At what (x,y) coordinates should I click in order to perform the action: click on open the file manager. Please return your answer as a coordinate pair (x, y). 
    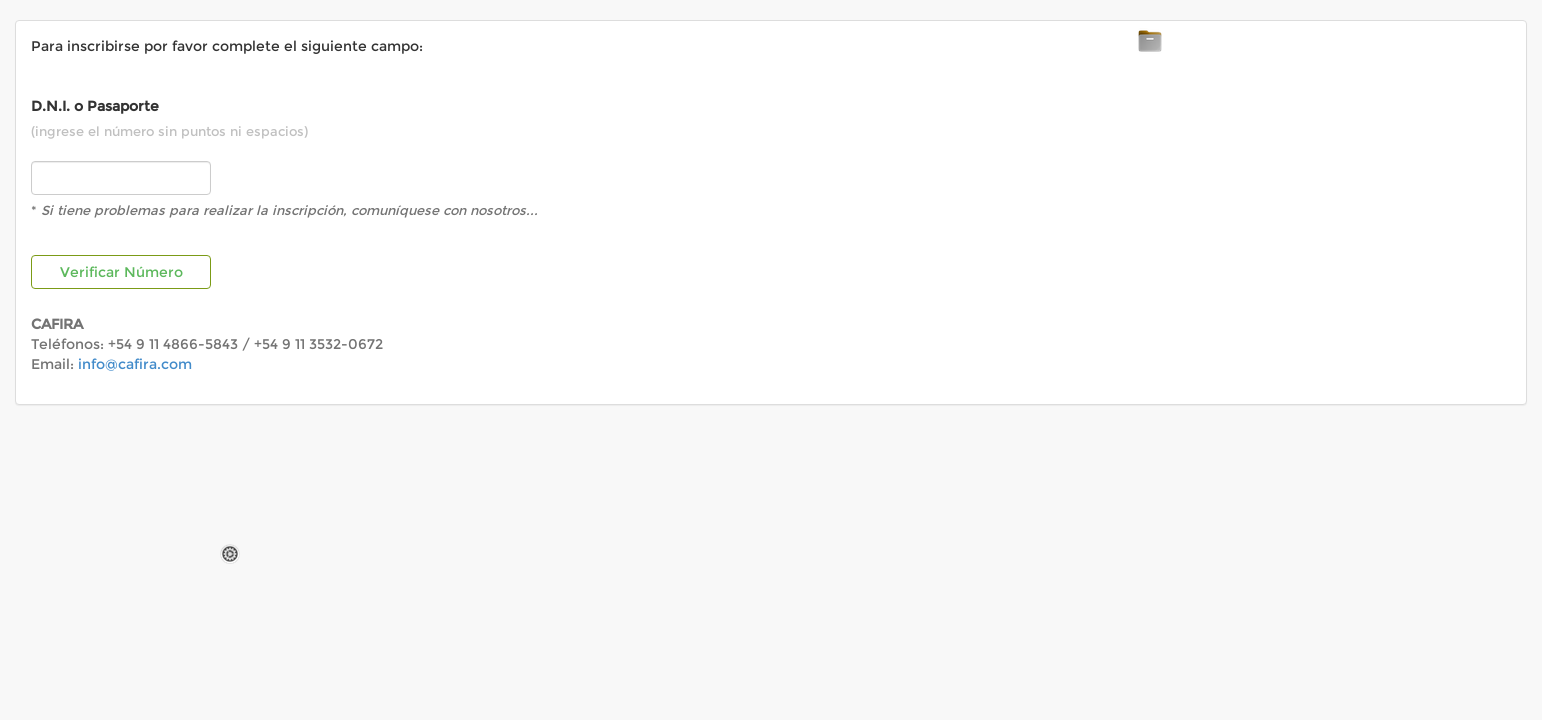
    Looking at the image, I should click on (1150, 41).